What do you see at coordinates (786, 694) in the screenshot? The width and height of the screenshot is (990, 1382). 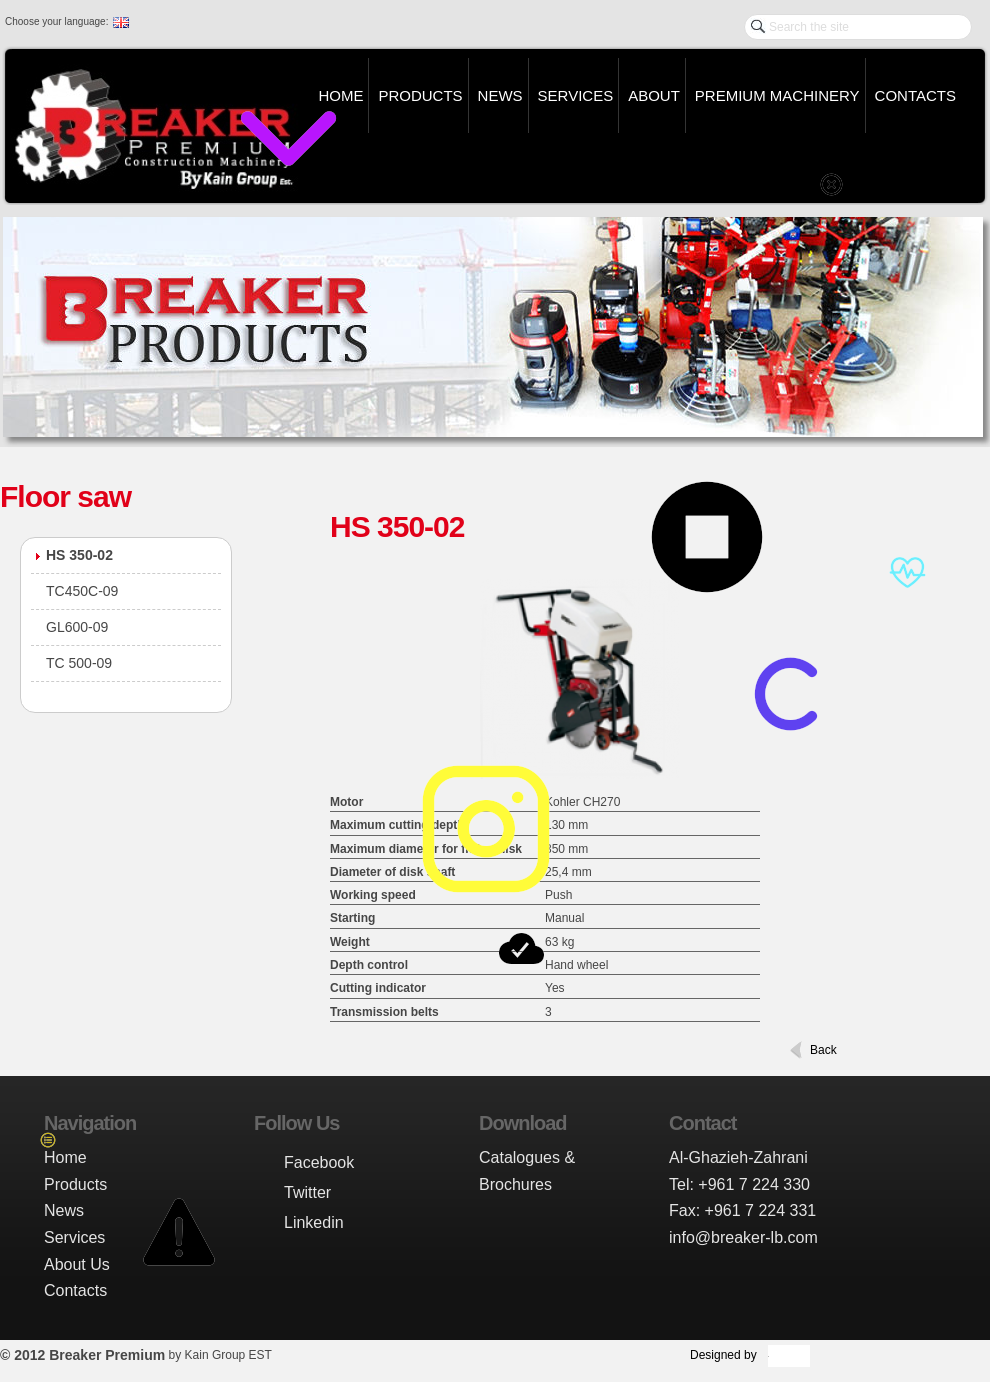 I see `indicates the letter C or a C-related category` at bounding box center [786, 694].